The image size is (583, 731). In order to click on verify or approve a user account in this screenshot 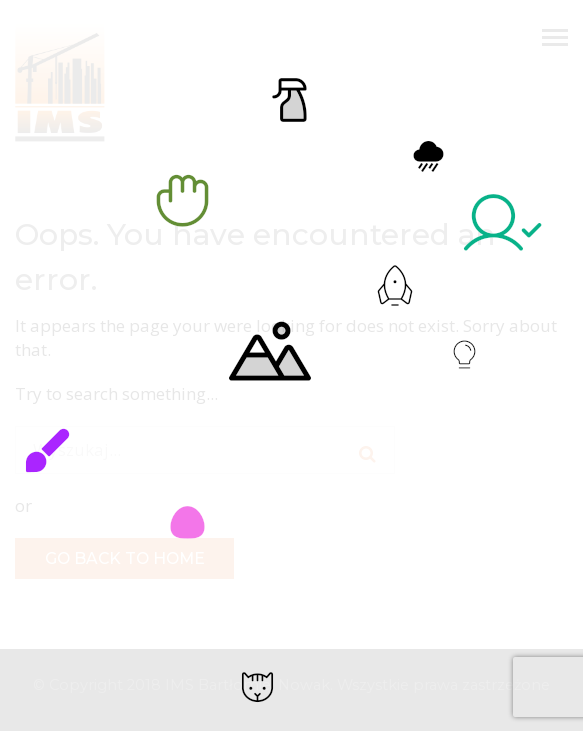, I will do `click(500, 225)`.